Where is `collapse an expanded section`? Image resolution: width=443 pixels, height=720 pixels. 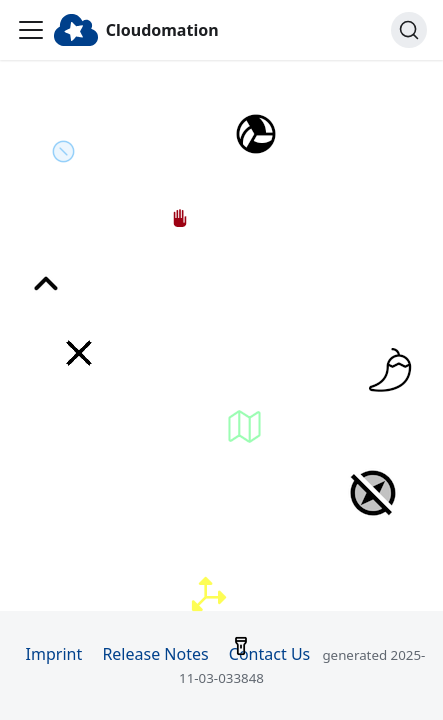
collapse an expanded section is located at coordinates (46, 284).